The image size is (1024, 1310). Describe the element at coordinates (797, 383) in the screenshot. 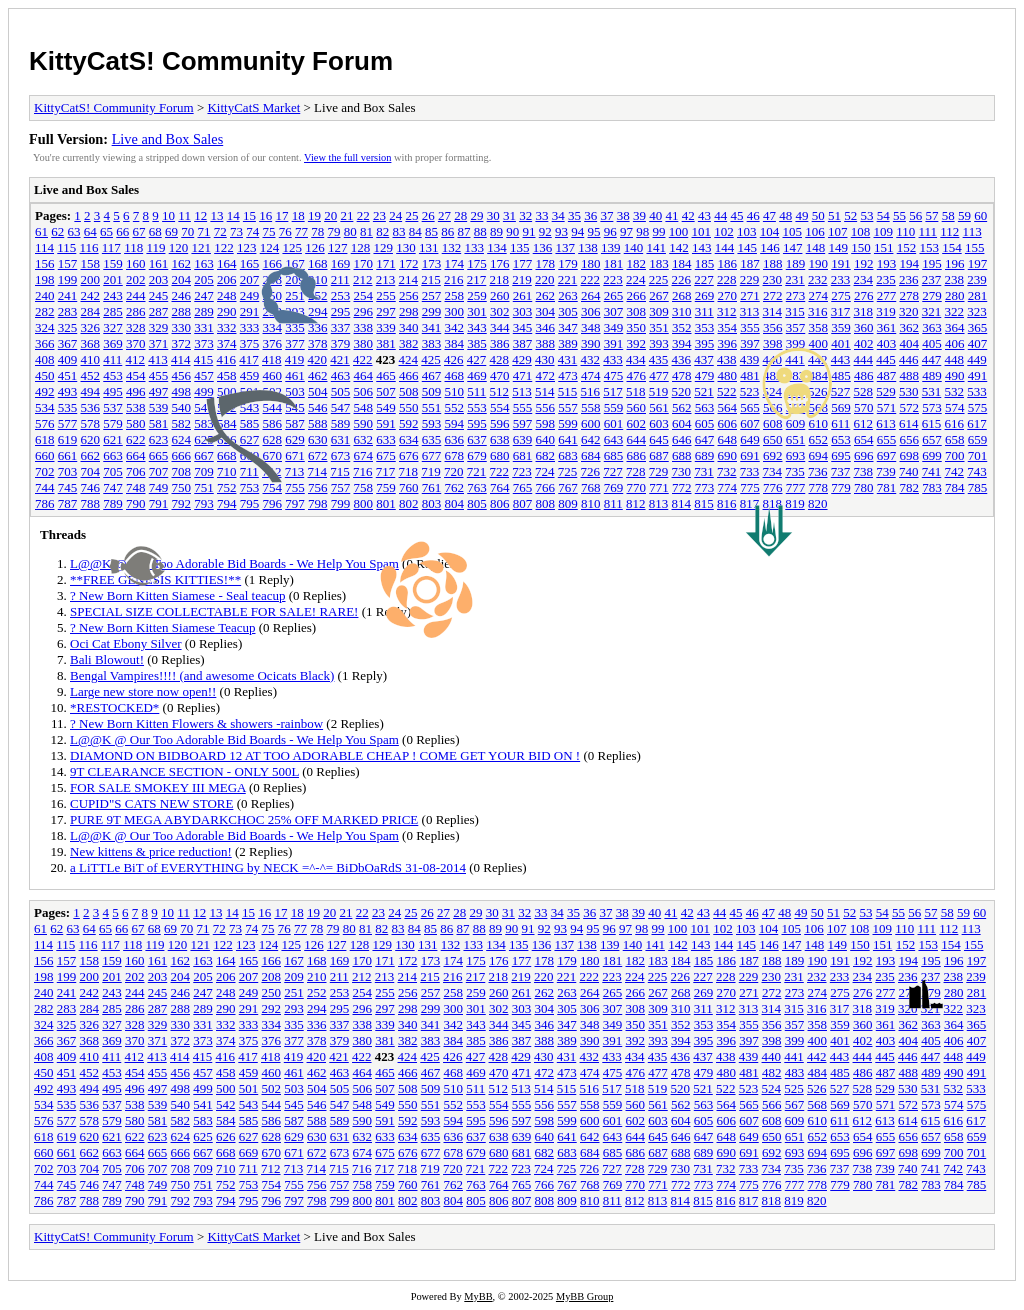

I see `the mighty boosh comedy series logo or fan content` at that location.